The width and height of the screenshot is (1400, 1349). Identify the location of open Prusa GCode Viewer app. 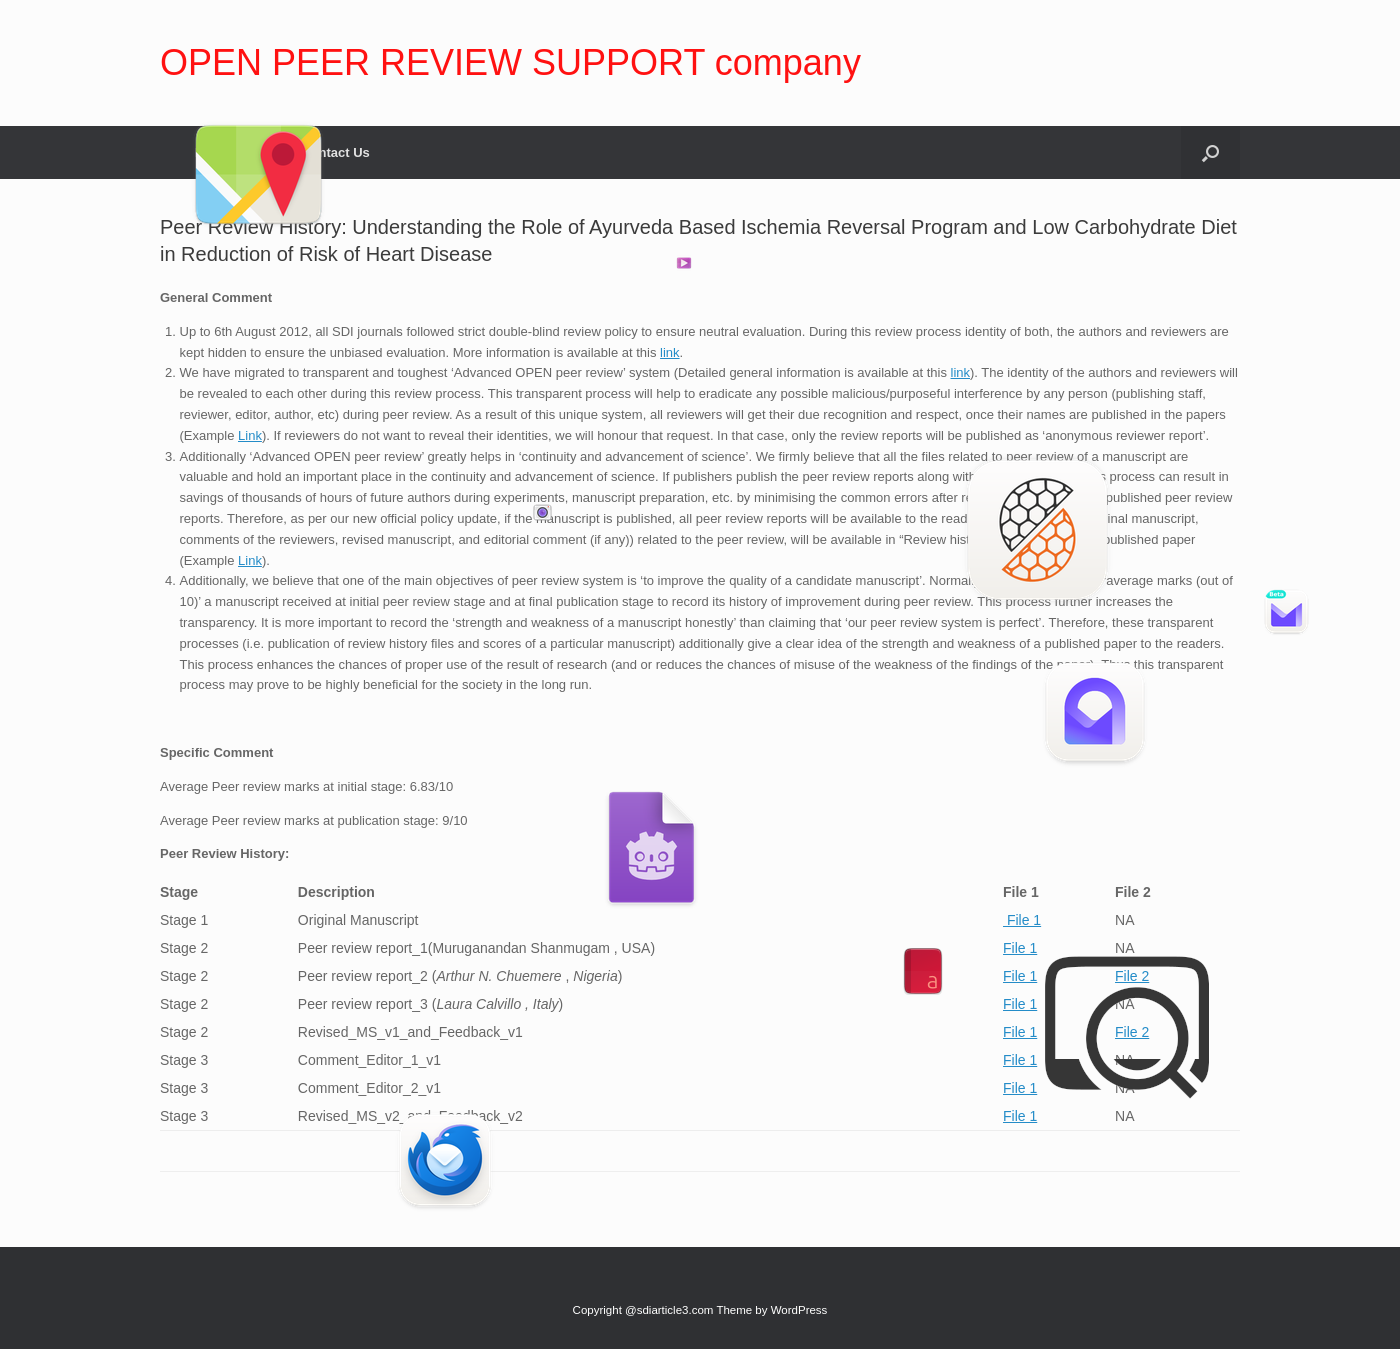
(1037, 529).